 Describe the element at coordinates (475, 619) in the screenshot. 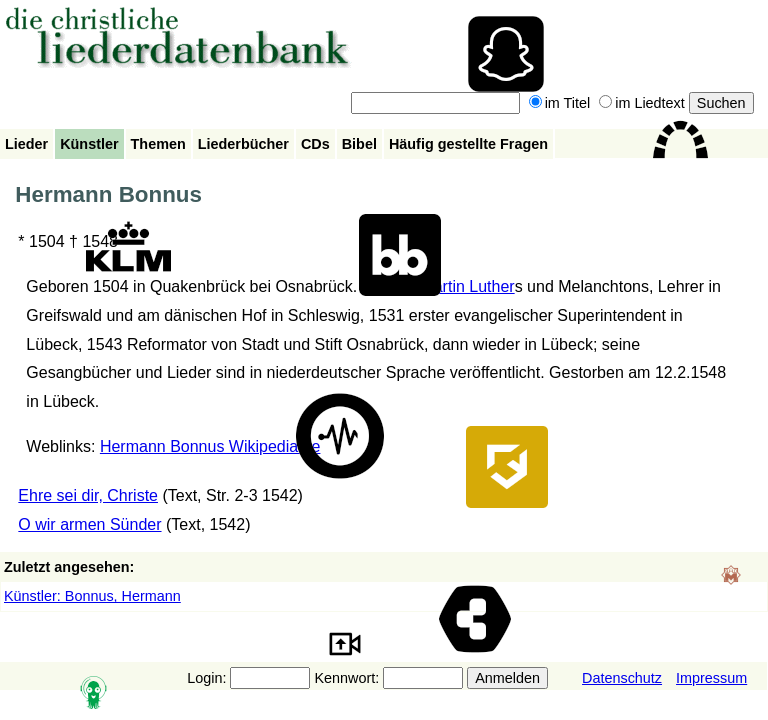

I see `cloudron platform logo` at that location.